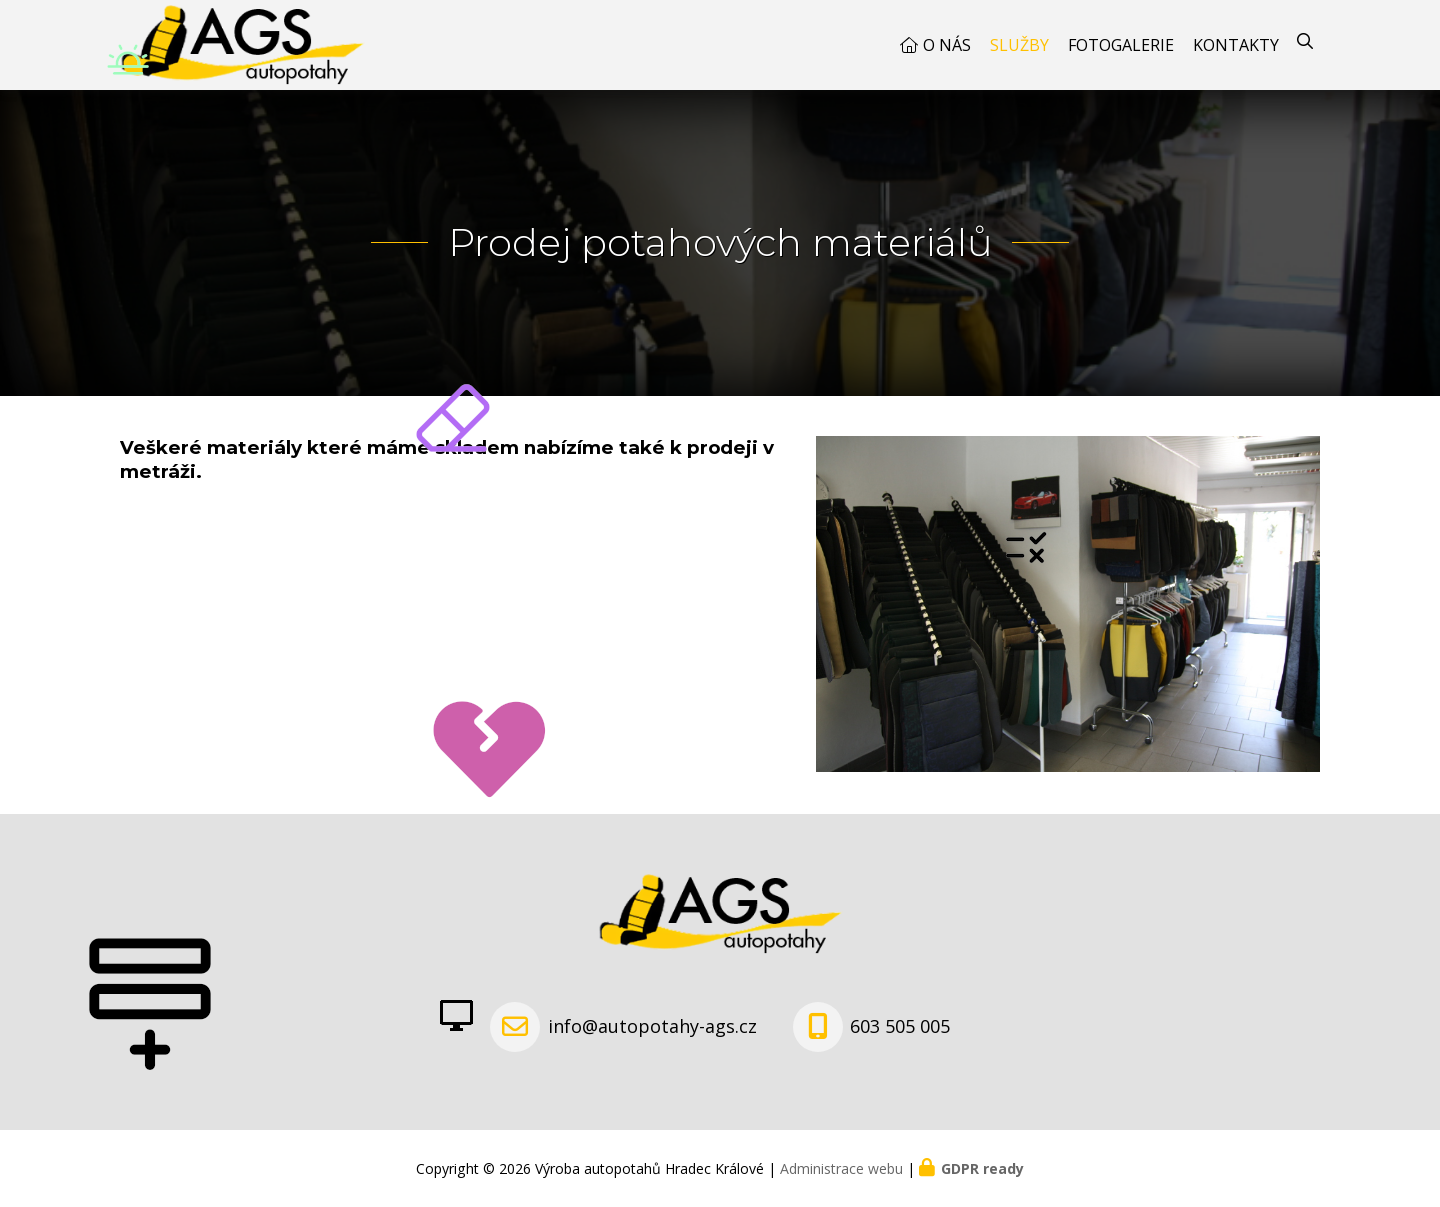 This screenshot has height=1207, width=1440. I want to click on switch to desktop view, so click(456, 1015).